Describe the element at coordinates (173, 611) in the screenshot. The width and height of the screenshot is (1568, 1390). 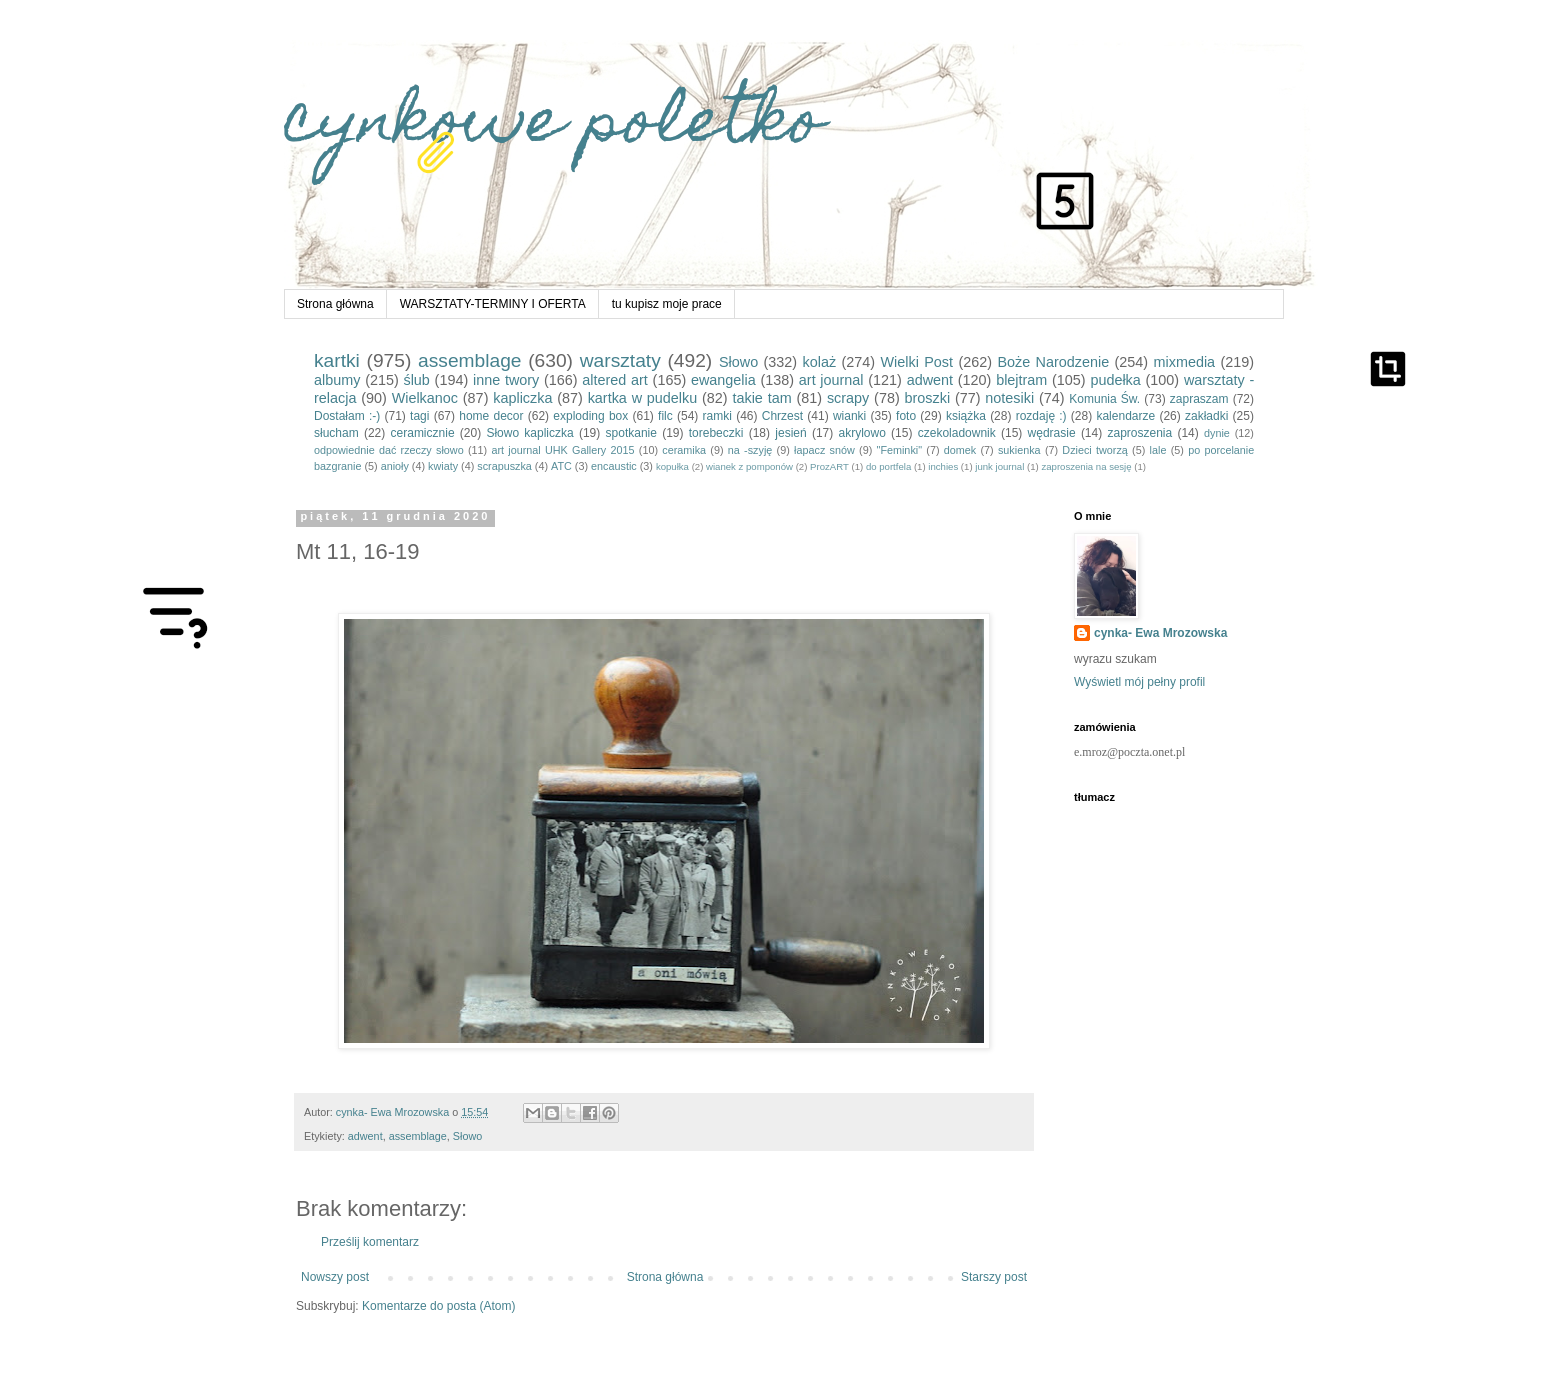
I see `filter settings need attention or review` at that location.